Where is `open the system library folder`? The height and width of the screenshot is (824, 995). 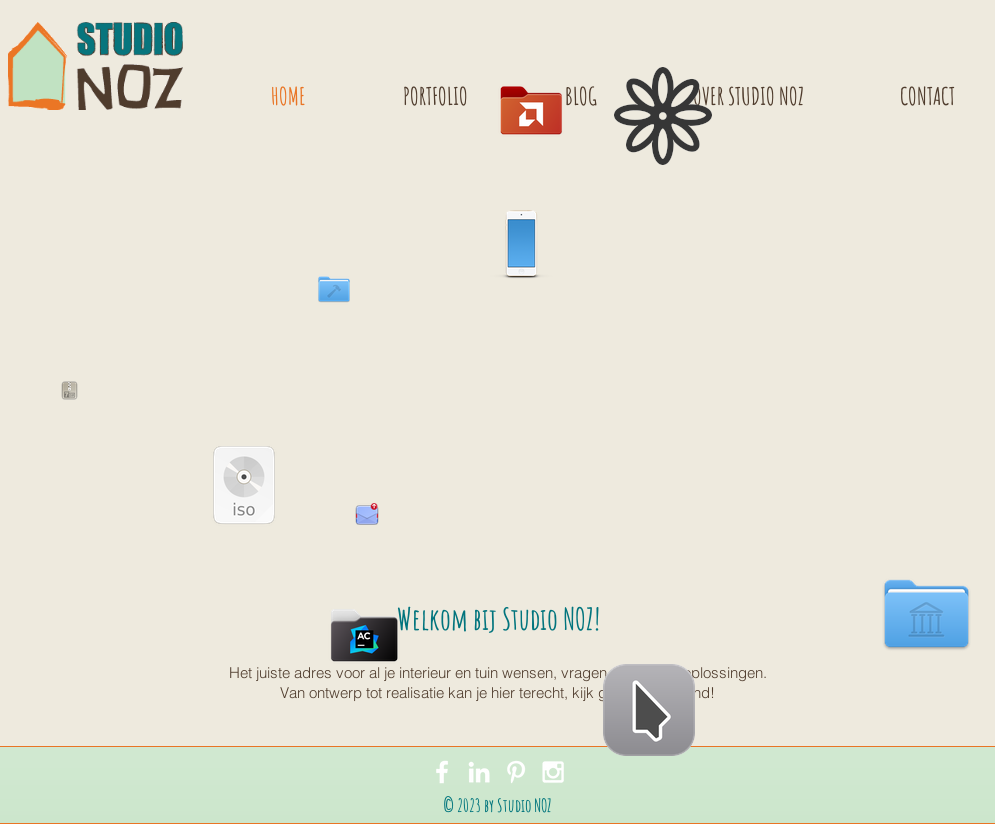 open the system library folder is located at coordinates (926, 613).